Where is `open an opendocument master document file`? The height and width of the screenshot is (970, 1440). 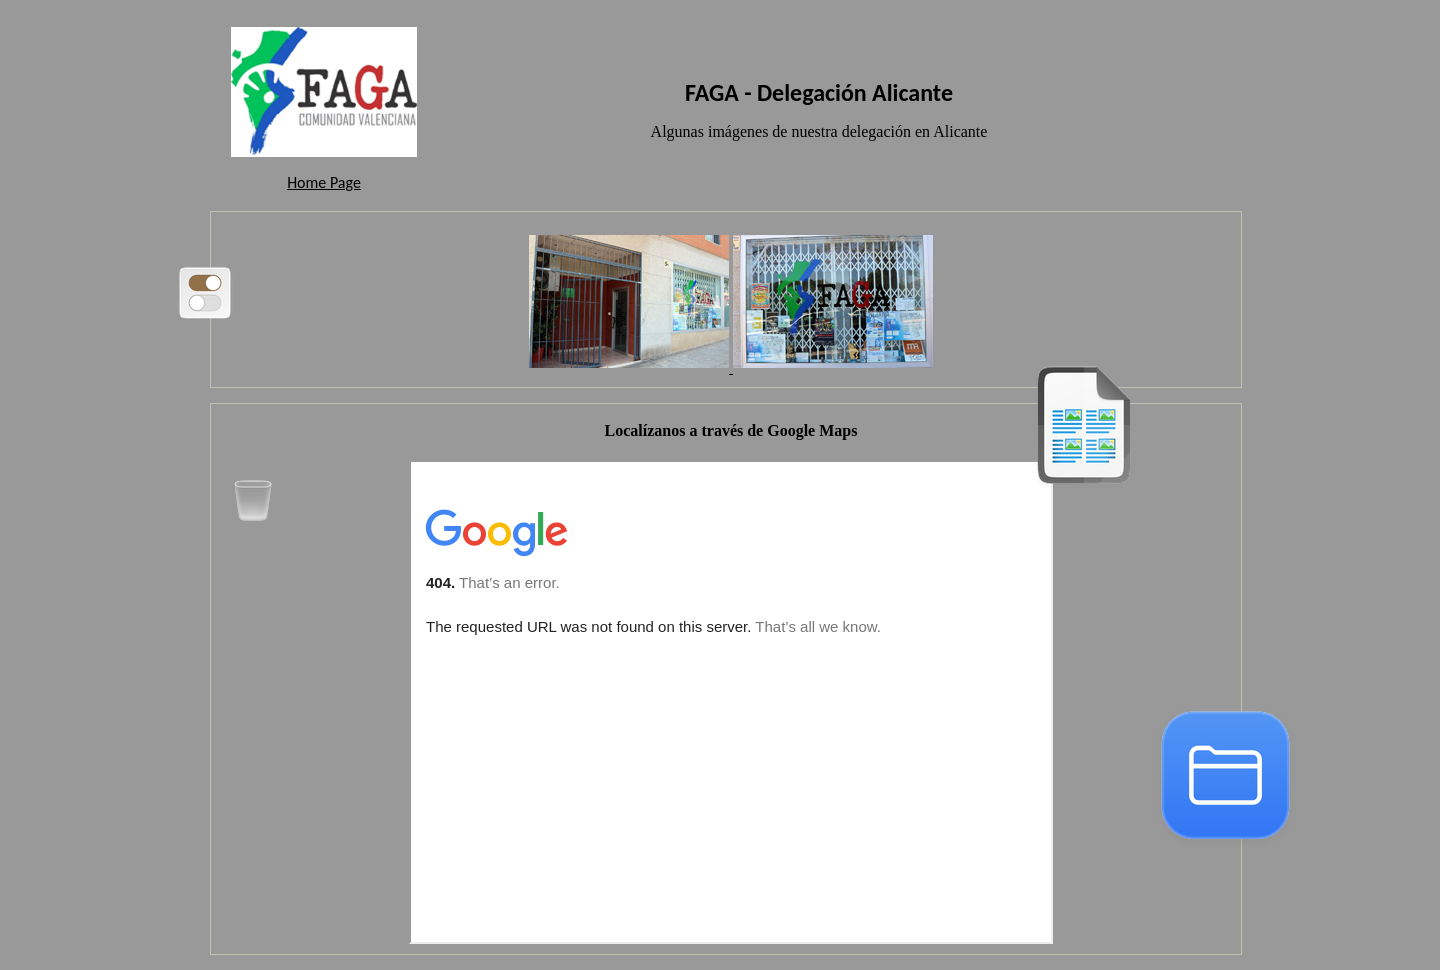 open an opendocument master document file is located at coordinates (1084, 425).